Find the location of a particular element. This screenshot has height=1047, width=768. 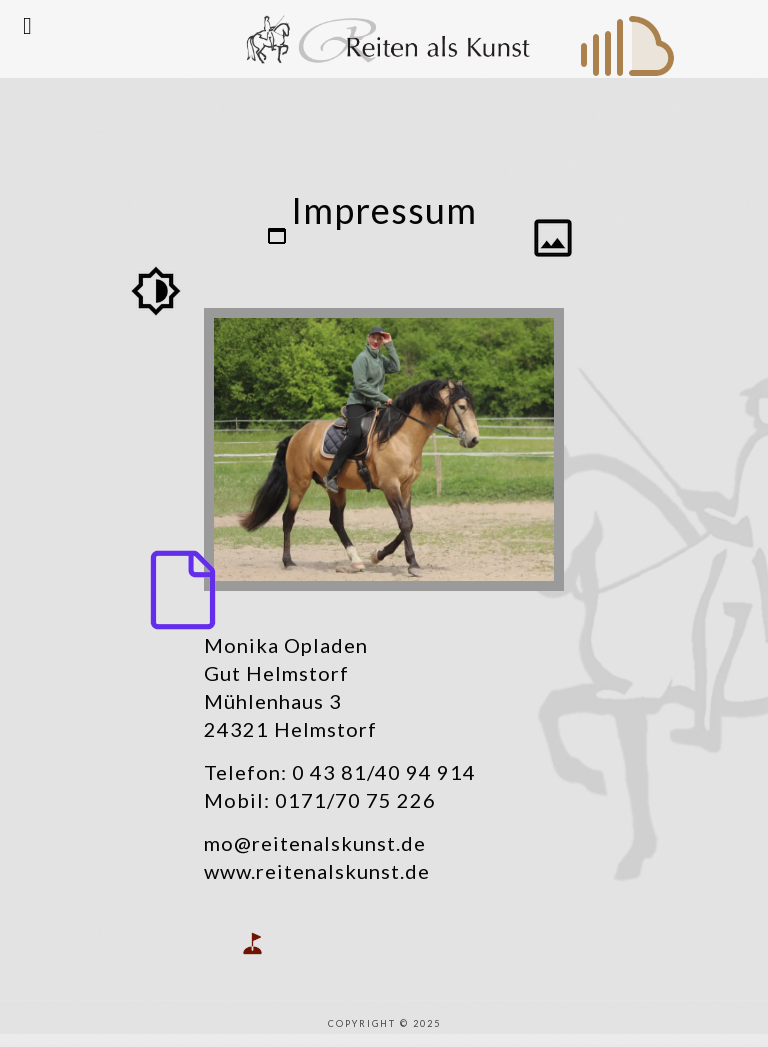

view golf courses or activities is located at coordinates (252, 943).